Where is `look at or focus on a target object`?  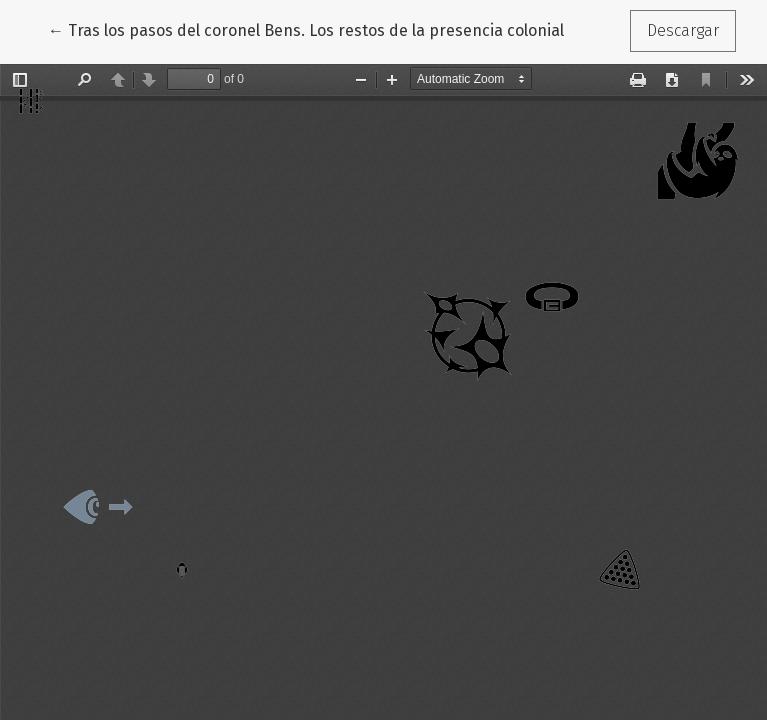
look at or focus on a target object is located at coordinates (99, 507).